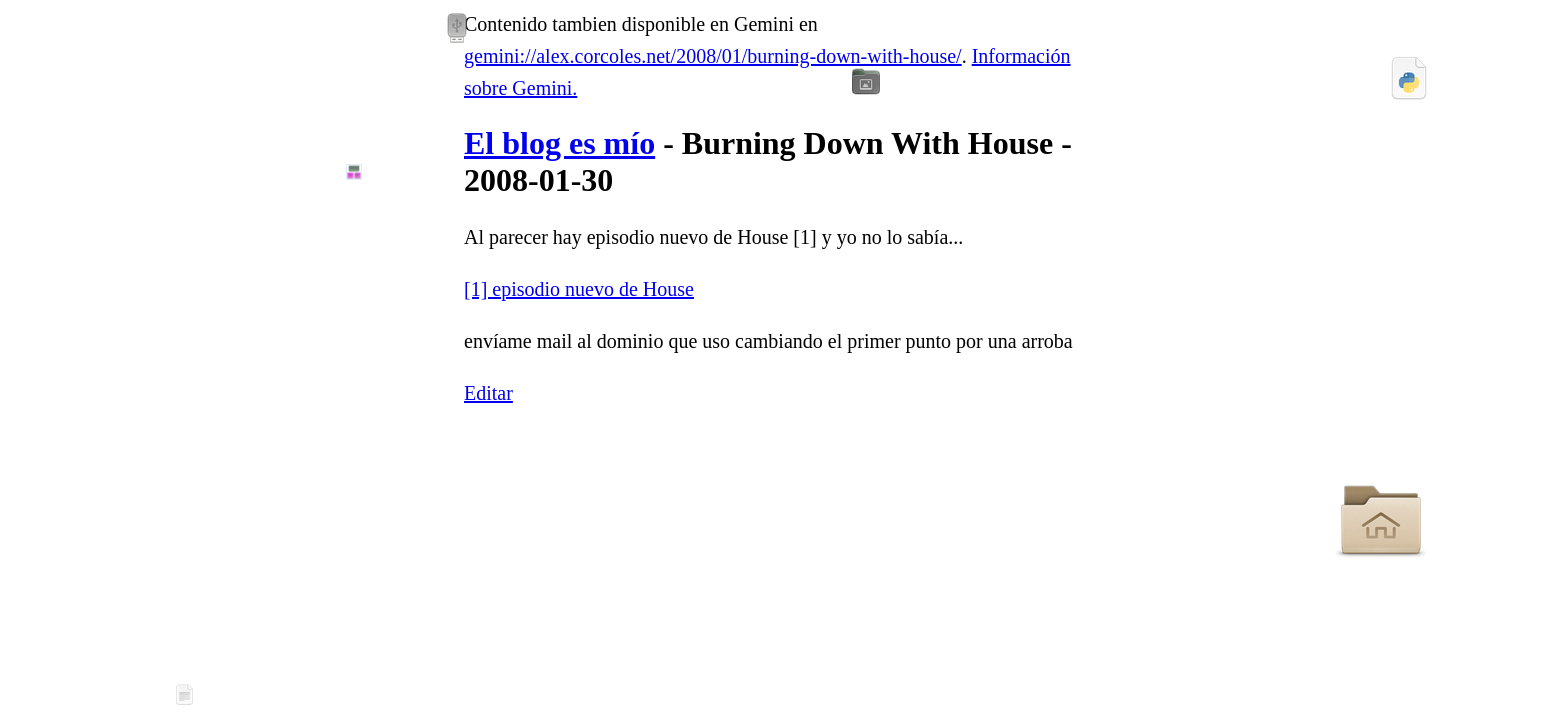 This screenshot has width=1568, height=720. Describe the element at coordinates (866, 81) in the screenshot. I see `open your pictures folder` at that location.